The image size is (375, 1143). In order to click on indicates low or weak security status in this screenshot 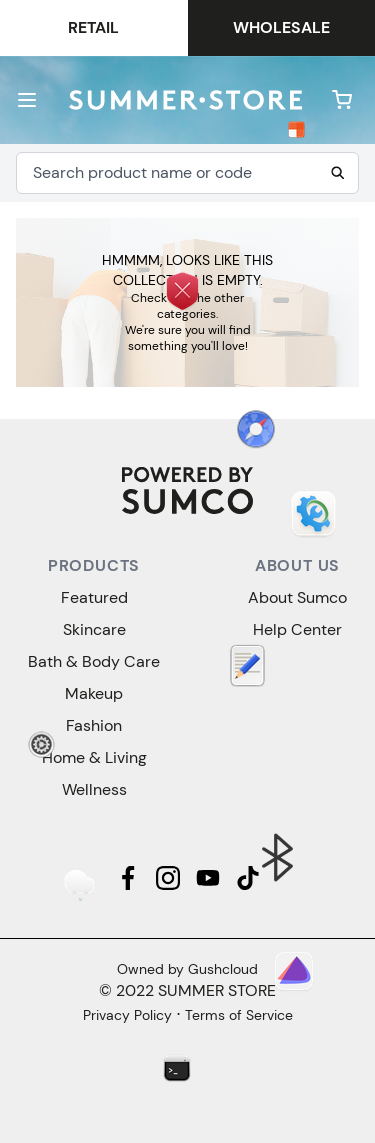, I will do `click(182, 292)`.